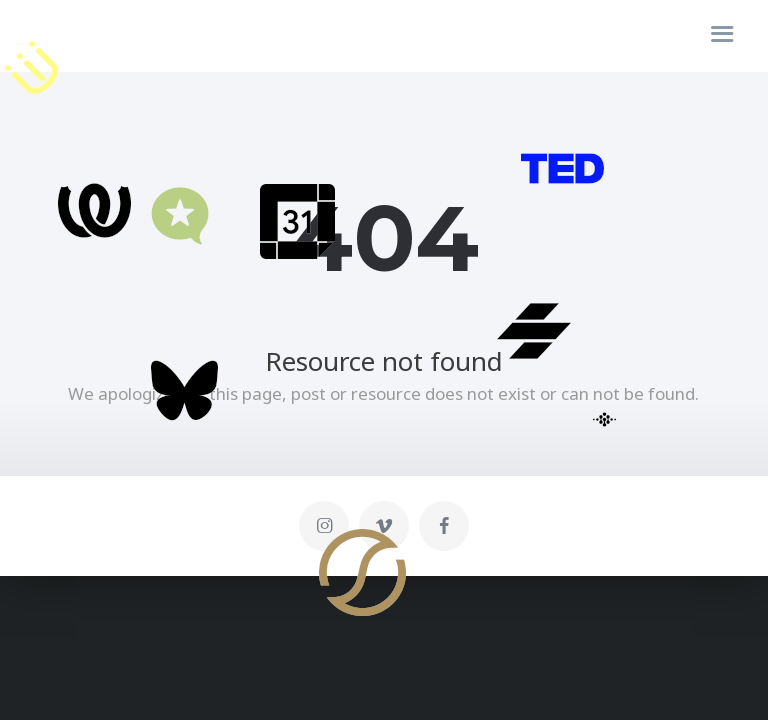 This screenshot has width=768, height=720. Describe the element at coordinates (362, 572) in the screenshot. I see `open the OneStream app` at that location.